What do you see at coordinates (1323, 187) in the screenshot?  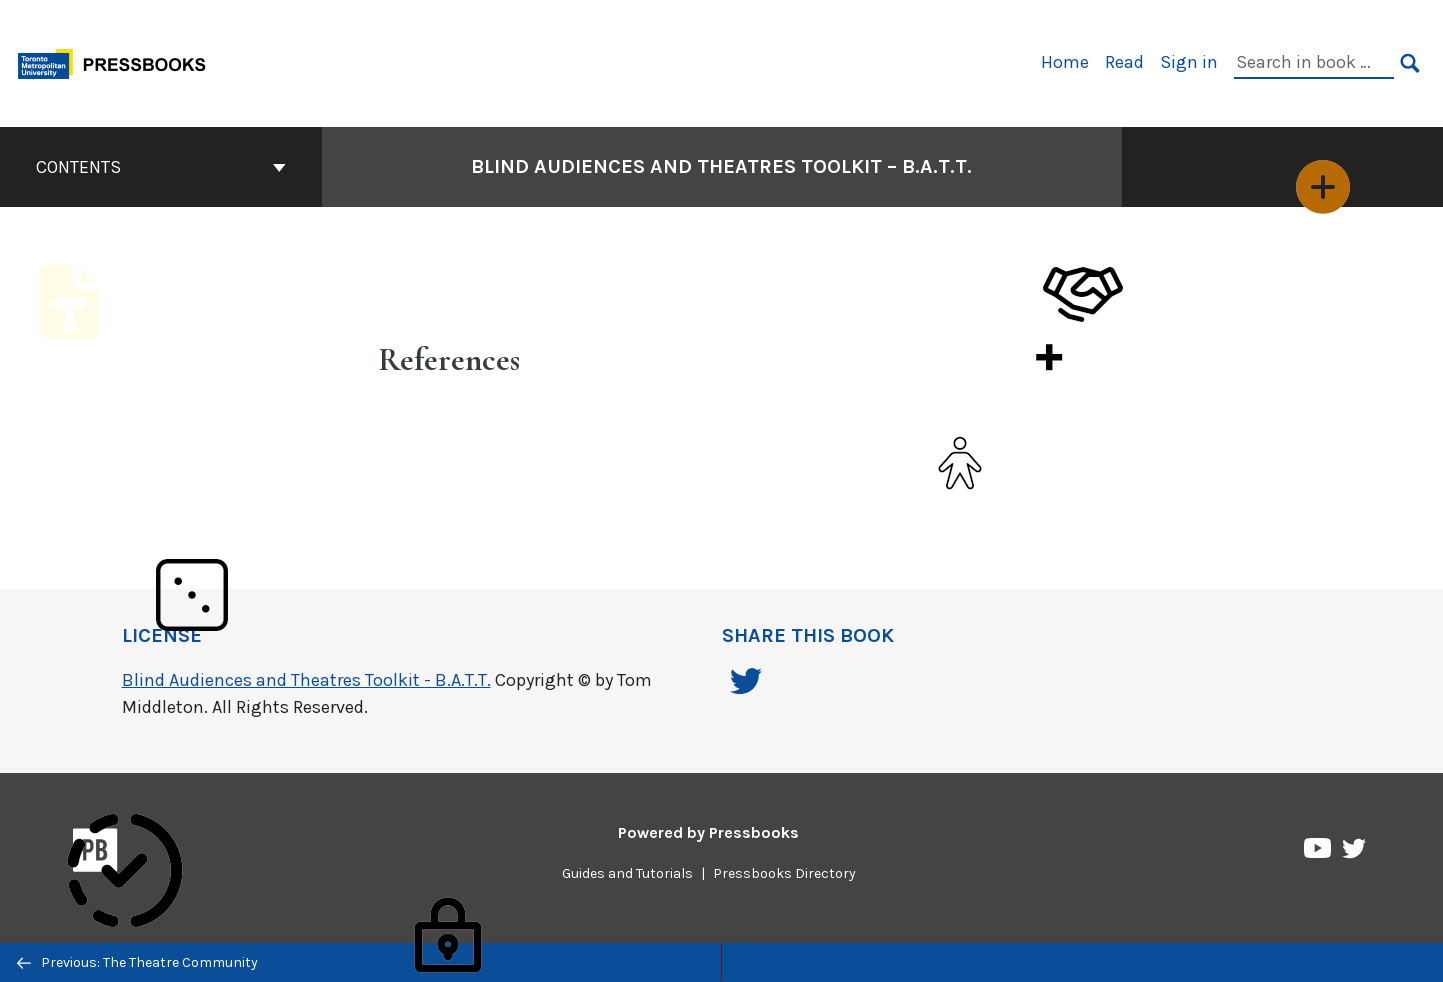 I see `add a new item` at bounding box center [1323, 187].